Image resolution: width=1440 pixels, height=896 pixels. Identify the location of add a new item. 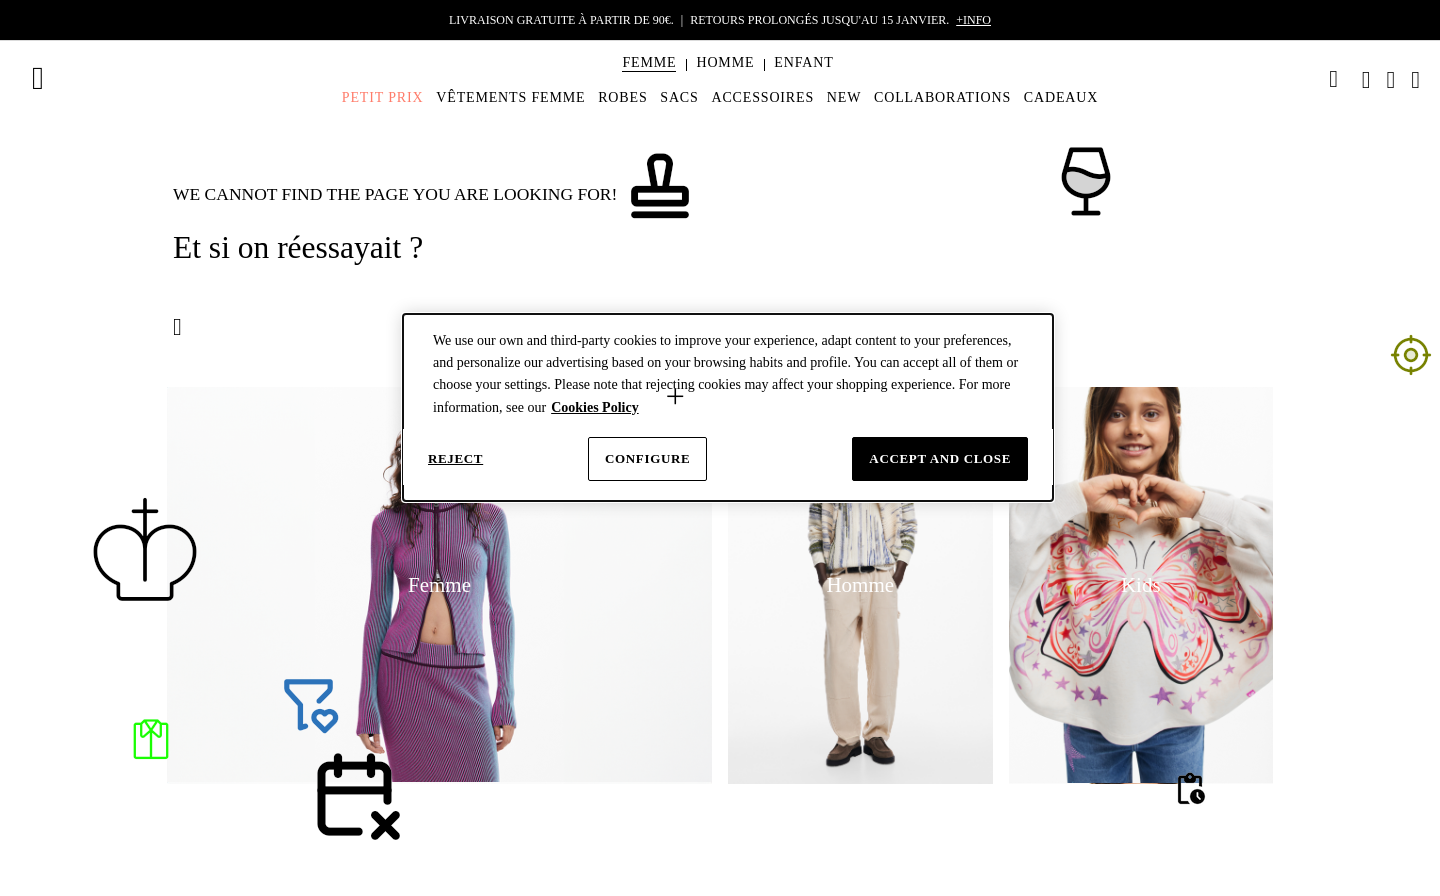
(675, 396).